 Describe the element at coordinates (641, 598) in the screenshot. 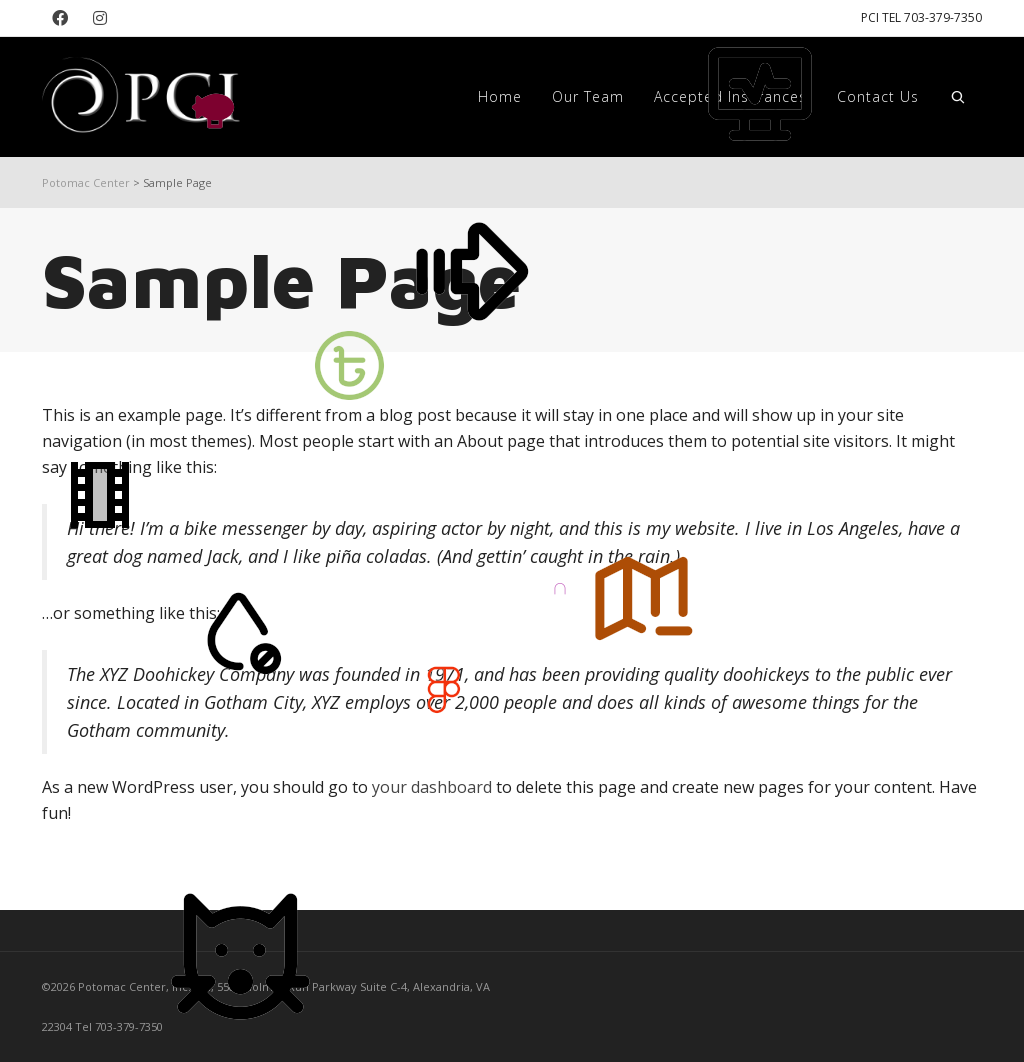

I see `remove a location from the map` at that location.